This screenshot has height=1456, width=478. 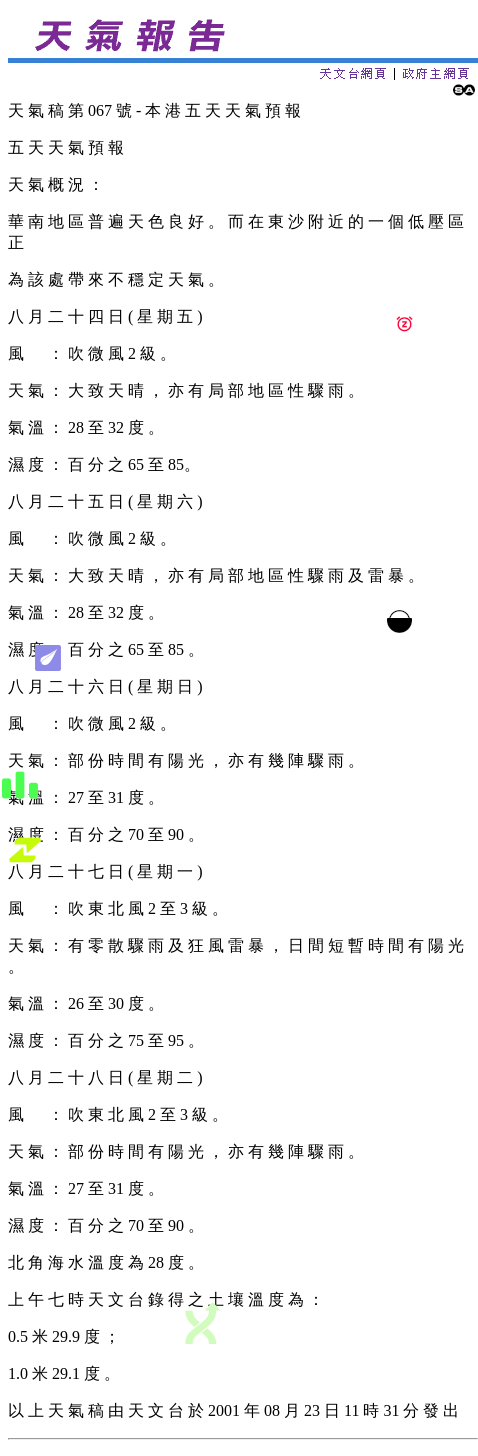 I want to click on visit codeforces competitive programming platform, so click(x=20, y=785).